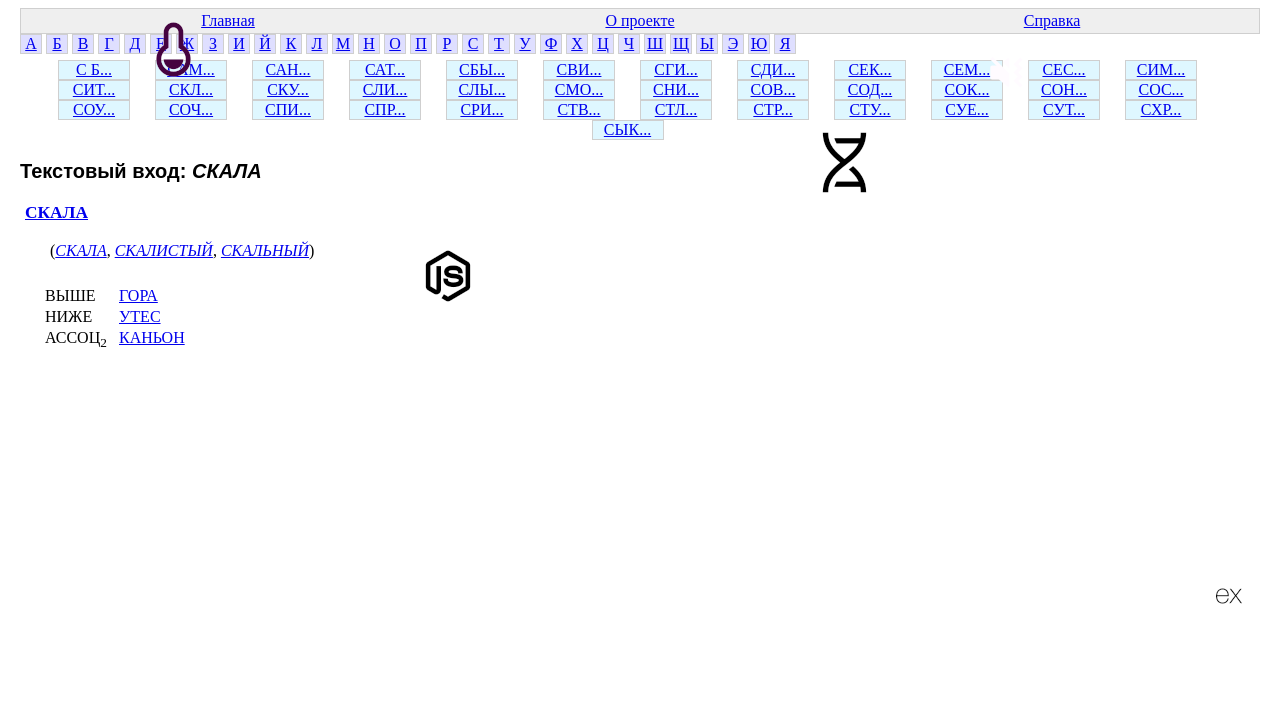 Image resolution: width=1280 pixels, height=720 pixels. Describe the element at coordinates (173, 49) in the screenshot. I see `indicates cold or low temperature` at that location.